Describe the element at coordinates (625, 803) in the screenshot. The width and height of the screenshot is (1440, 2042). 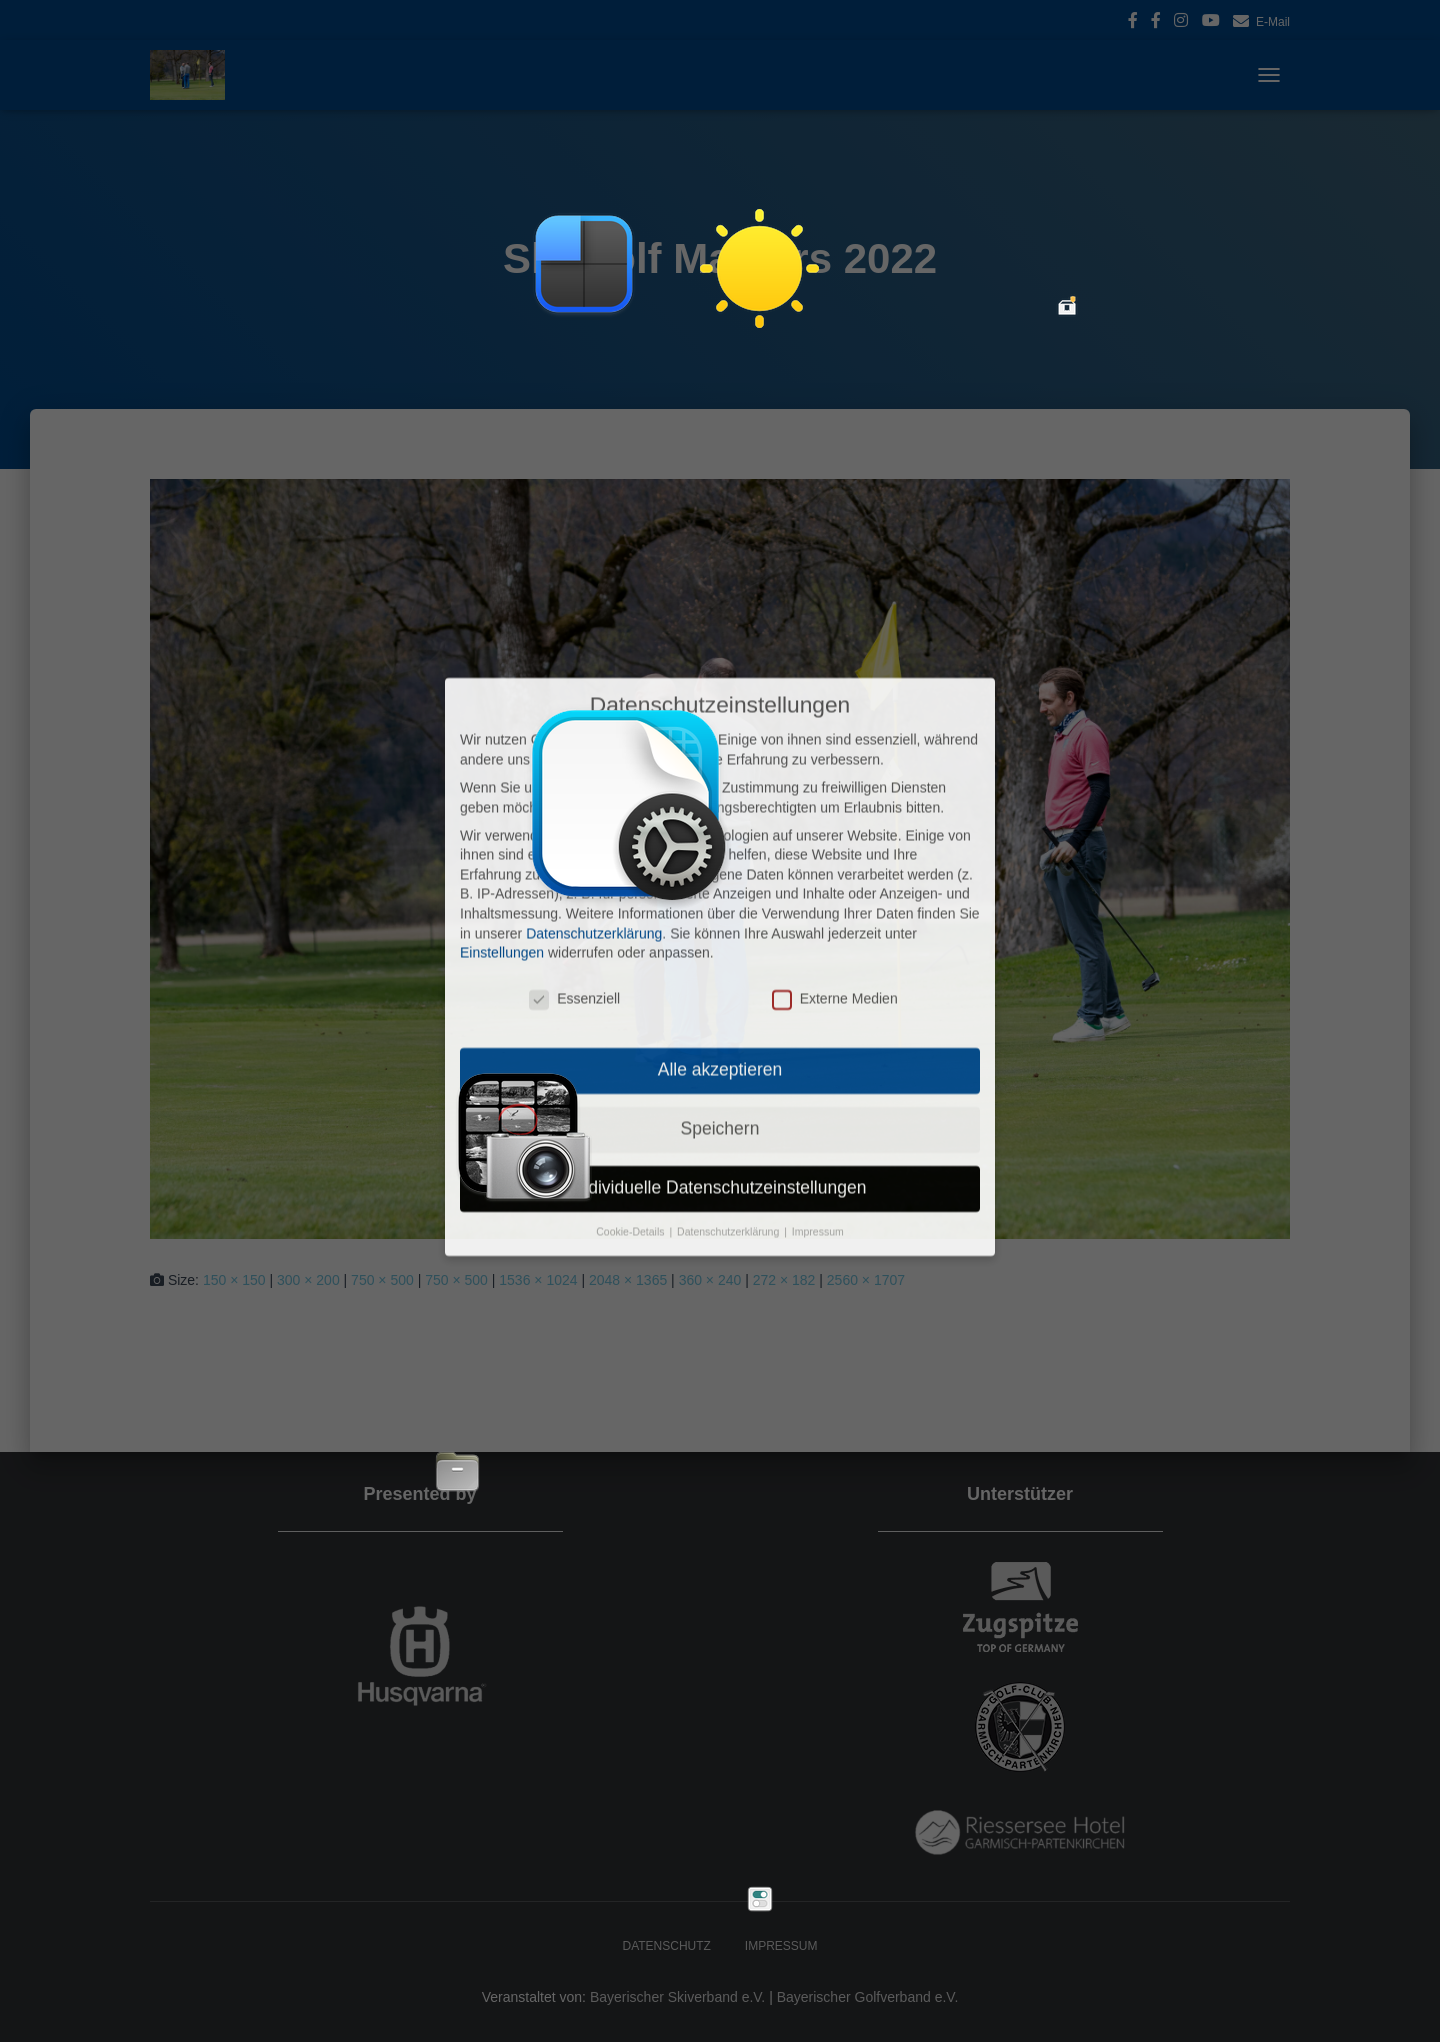
I see `configure file type associations and default apps` at that location.